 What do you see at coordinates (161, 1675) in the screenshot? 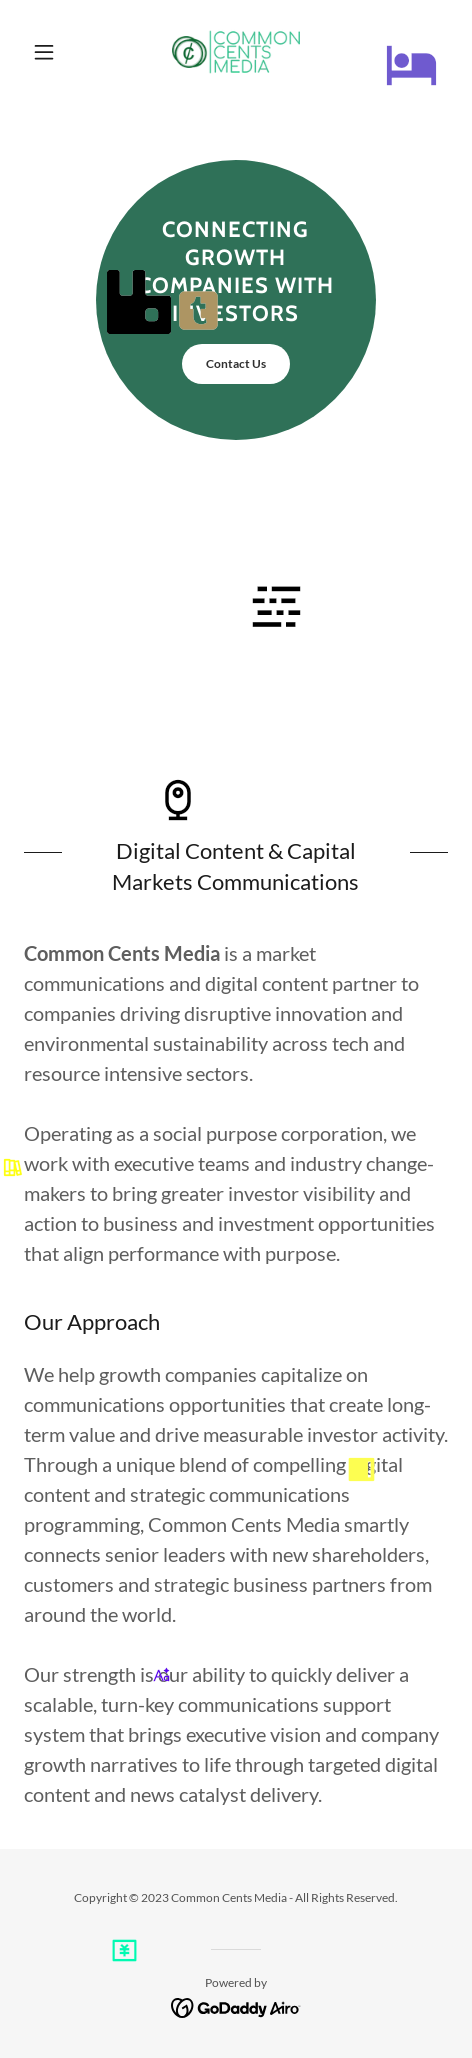
I see `adjust text size with AI assistance` at bounding box center [161, 1675].